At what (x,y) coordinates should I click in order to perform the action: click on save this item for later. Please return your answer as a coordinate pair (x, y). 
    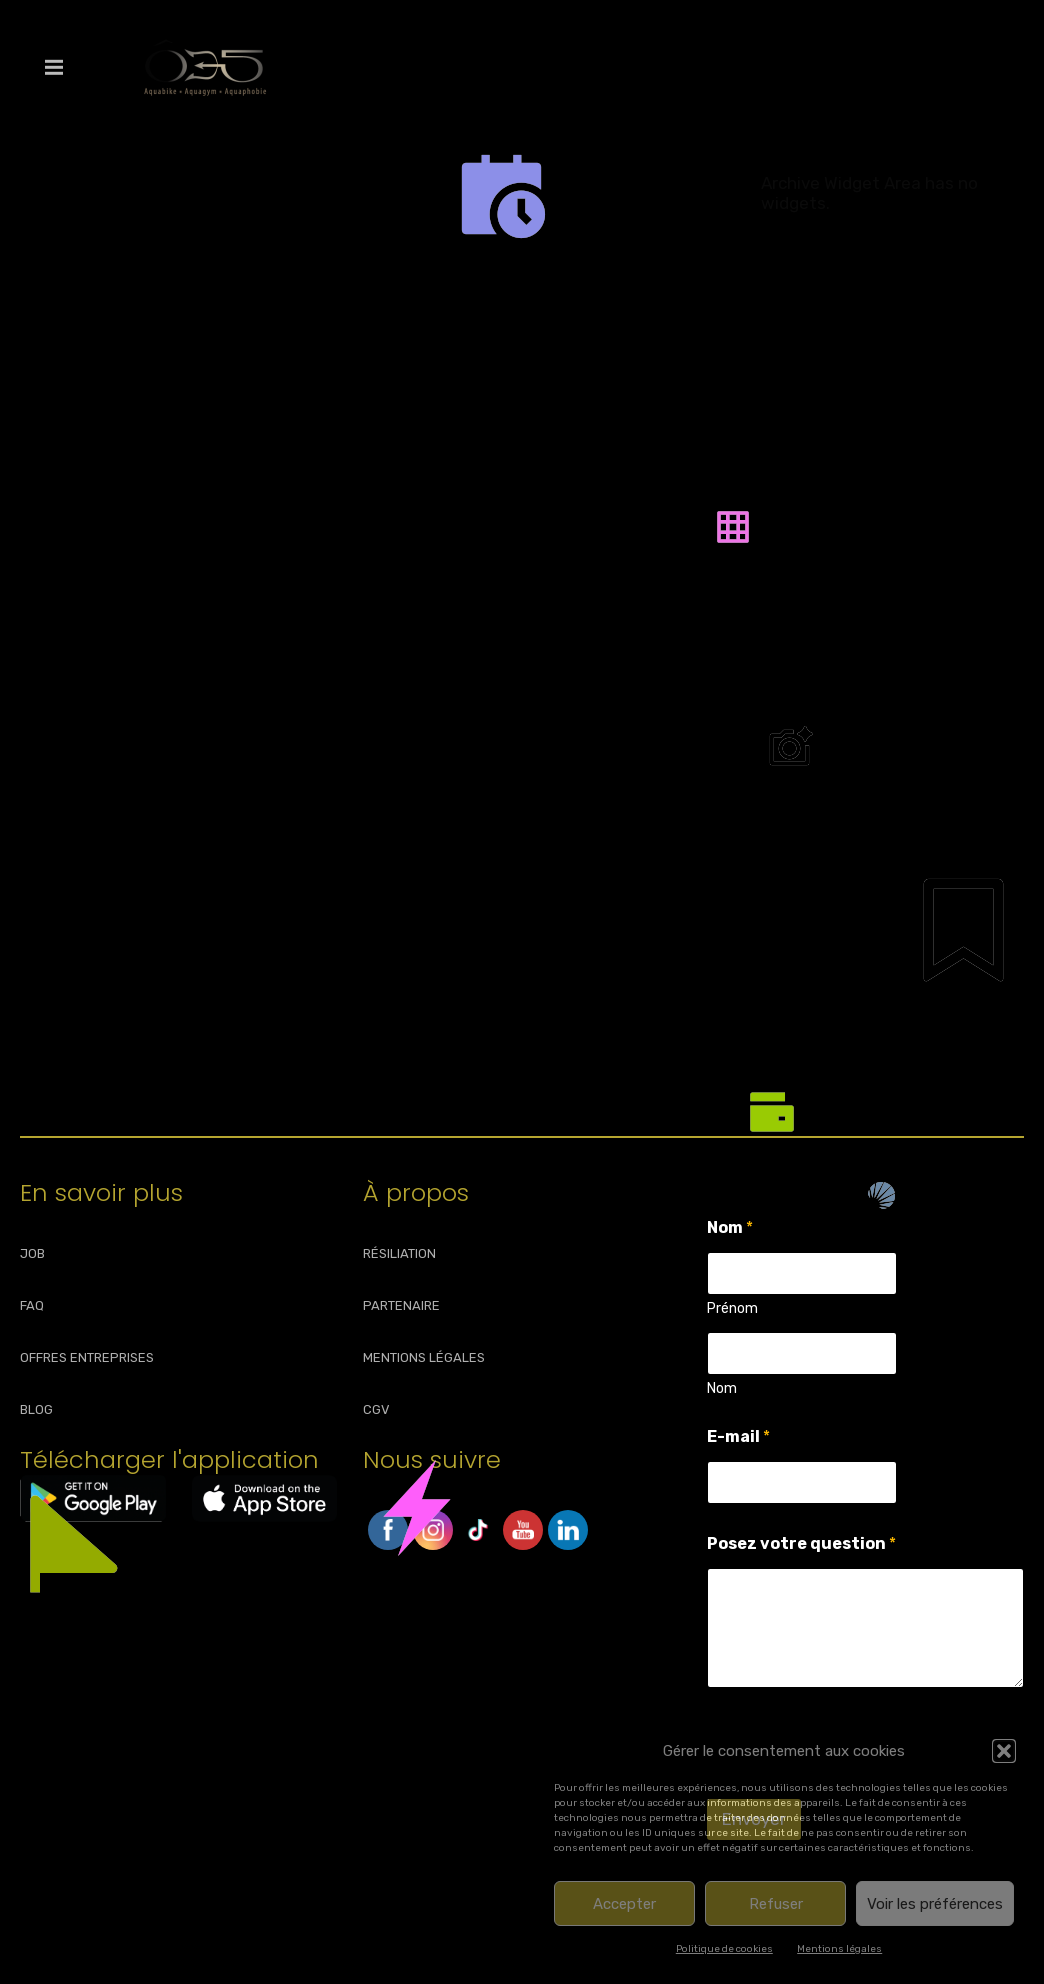
    Looking at the image, I should click on (963, 928).